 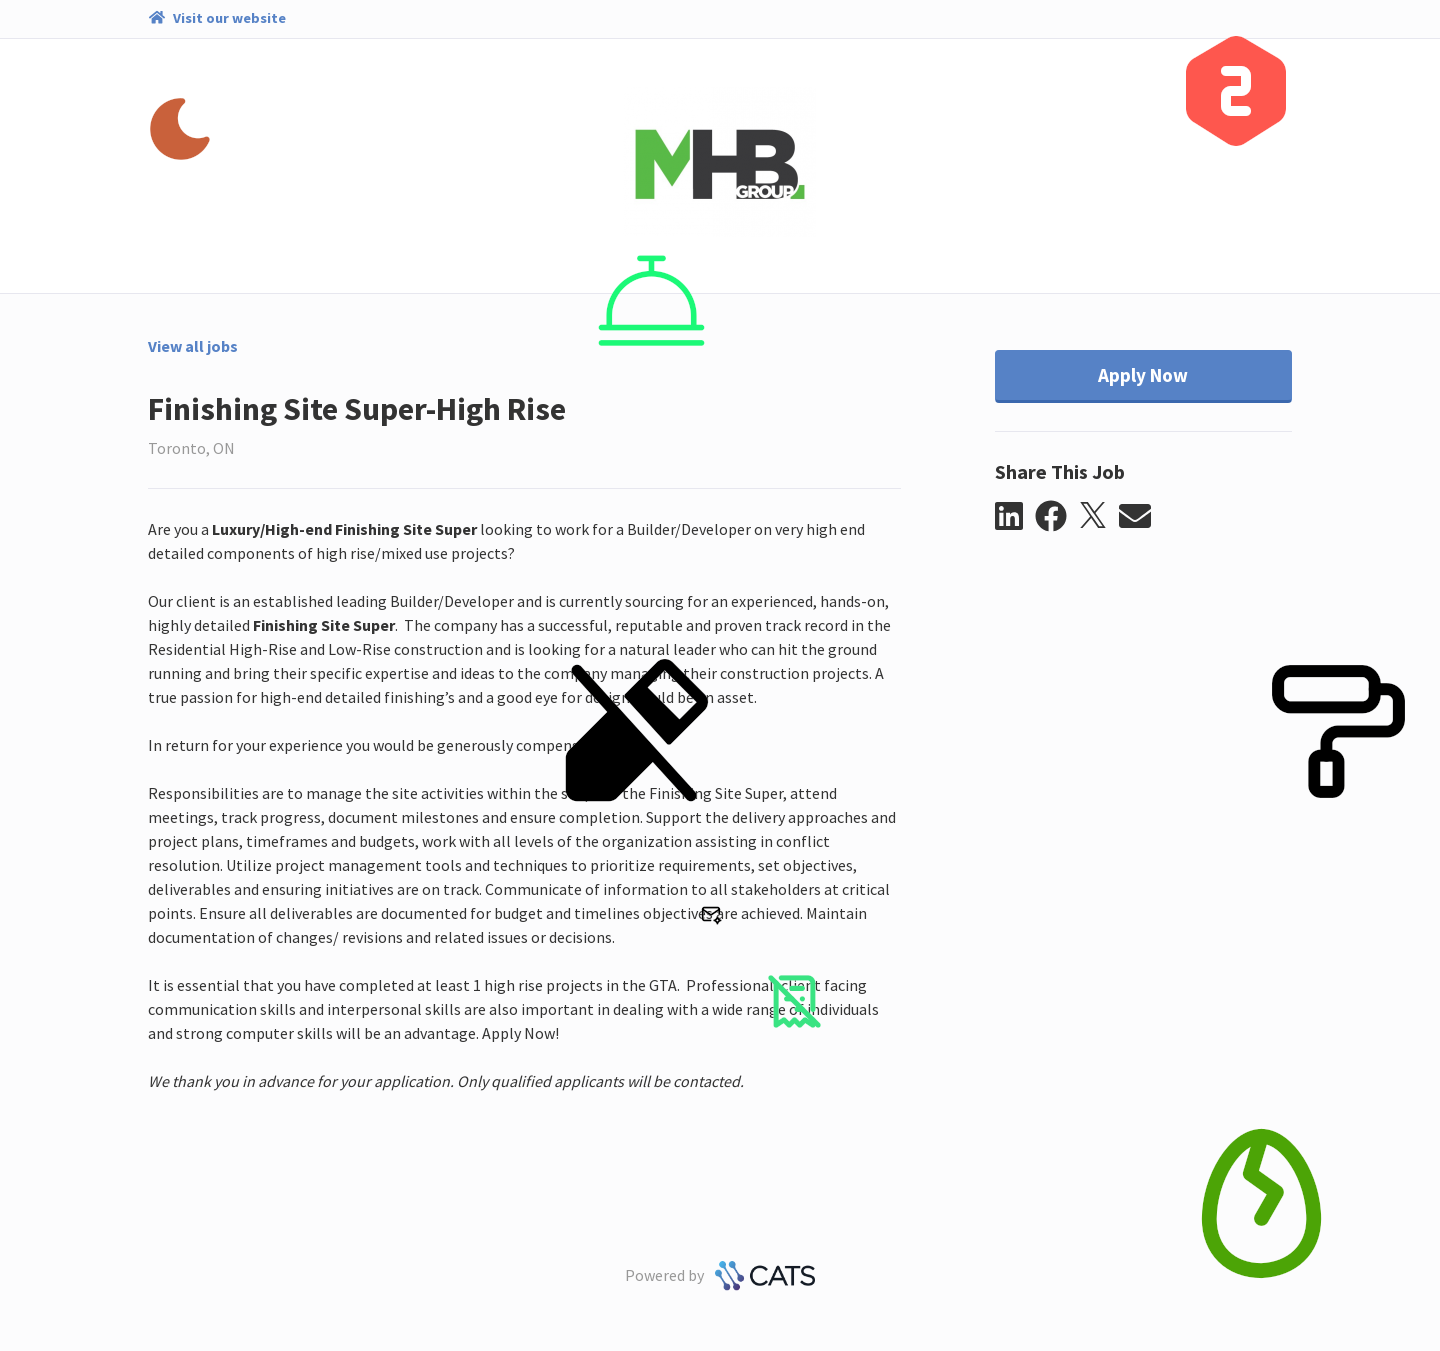 I want to click on AI-powered email or smart compose feature, so click(x=711, y=914).